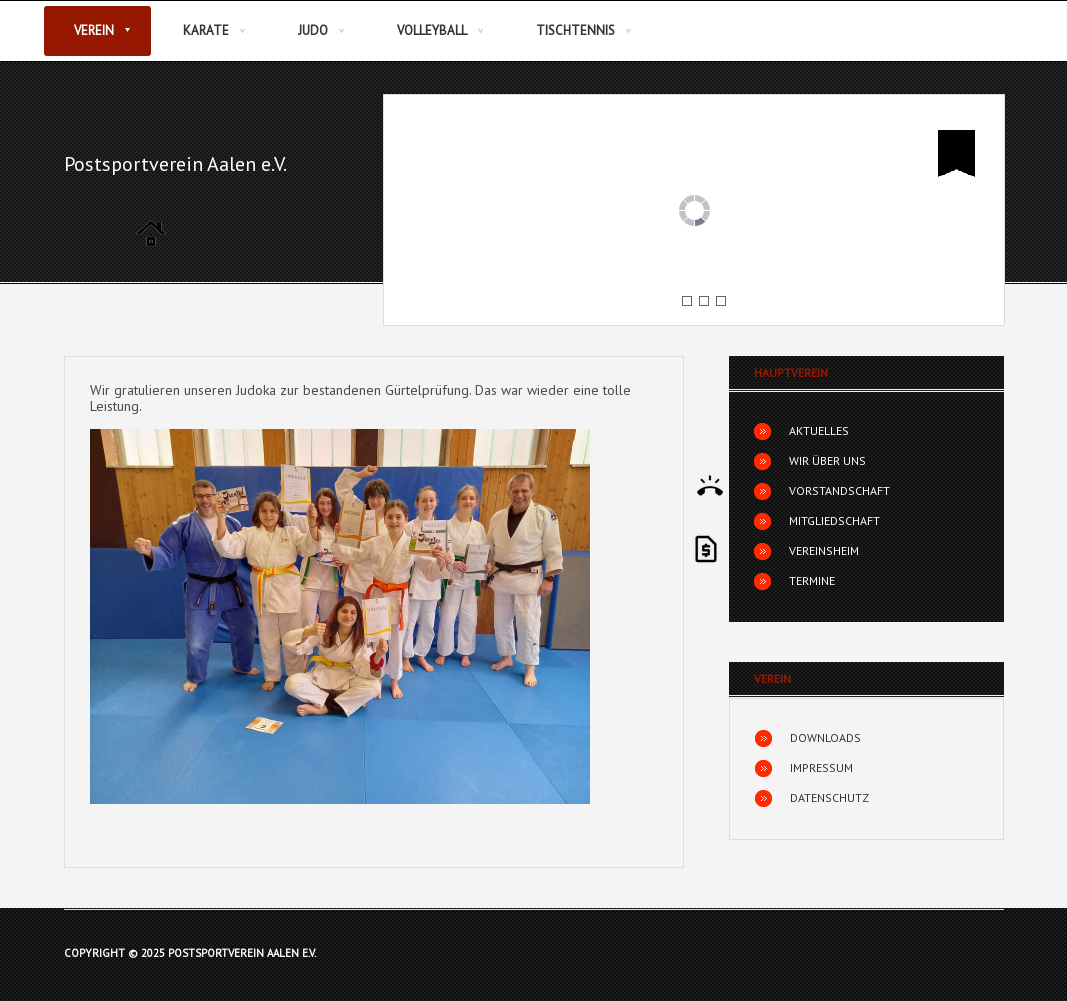  What do you see at coordinates (956, 153) in the screenshot?
I see `save this item to your bookmarks` at bounding box center [956, 153].